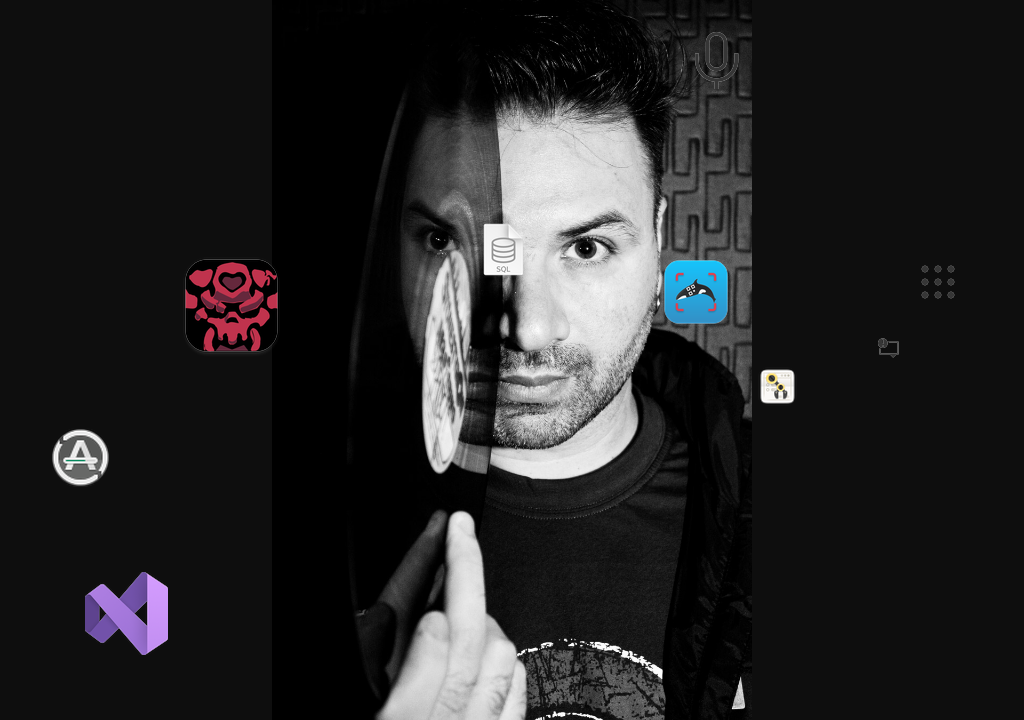 The height and width of the screenshot is (720, 1024). What do you see at coordinates (716, 60) in the screenshot?
I see `access microphone settings` at bounding box center [716, 60].